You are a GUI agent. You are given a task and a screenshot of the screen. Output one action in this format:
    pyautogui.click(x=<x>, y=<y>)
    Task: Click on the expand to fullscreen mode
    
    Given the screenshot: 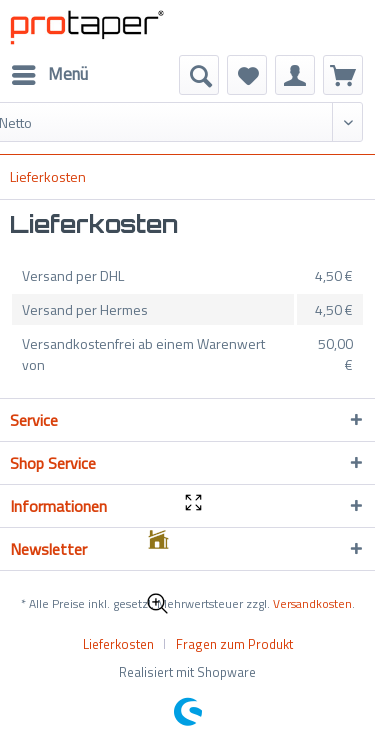 What is the action you would take?
    pyautogui.click(x=193, y=502)
    